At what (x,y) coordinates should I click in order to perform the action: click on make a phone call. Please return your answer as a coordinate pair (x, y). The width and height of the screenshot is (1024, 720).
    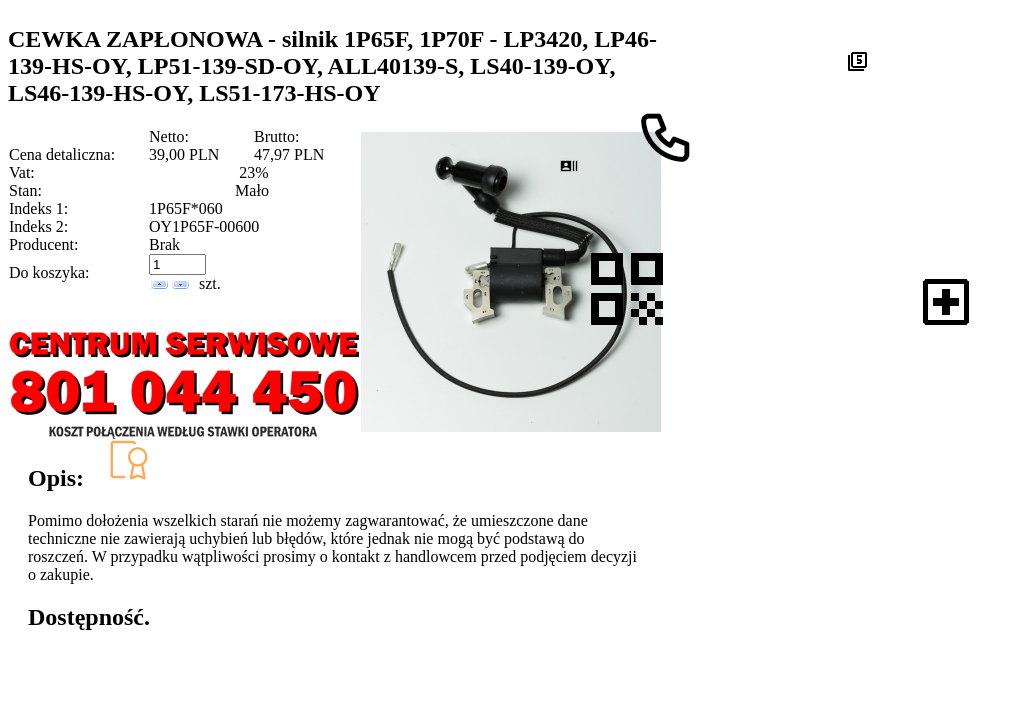
    Looking at the image, I should click on (666, 136).